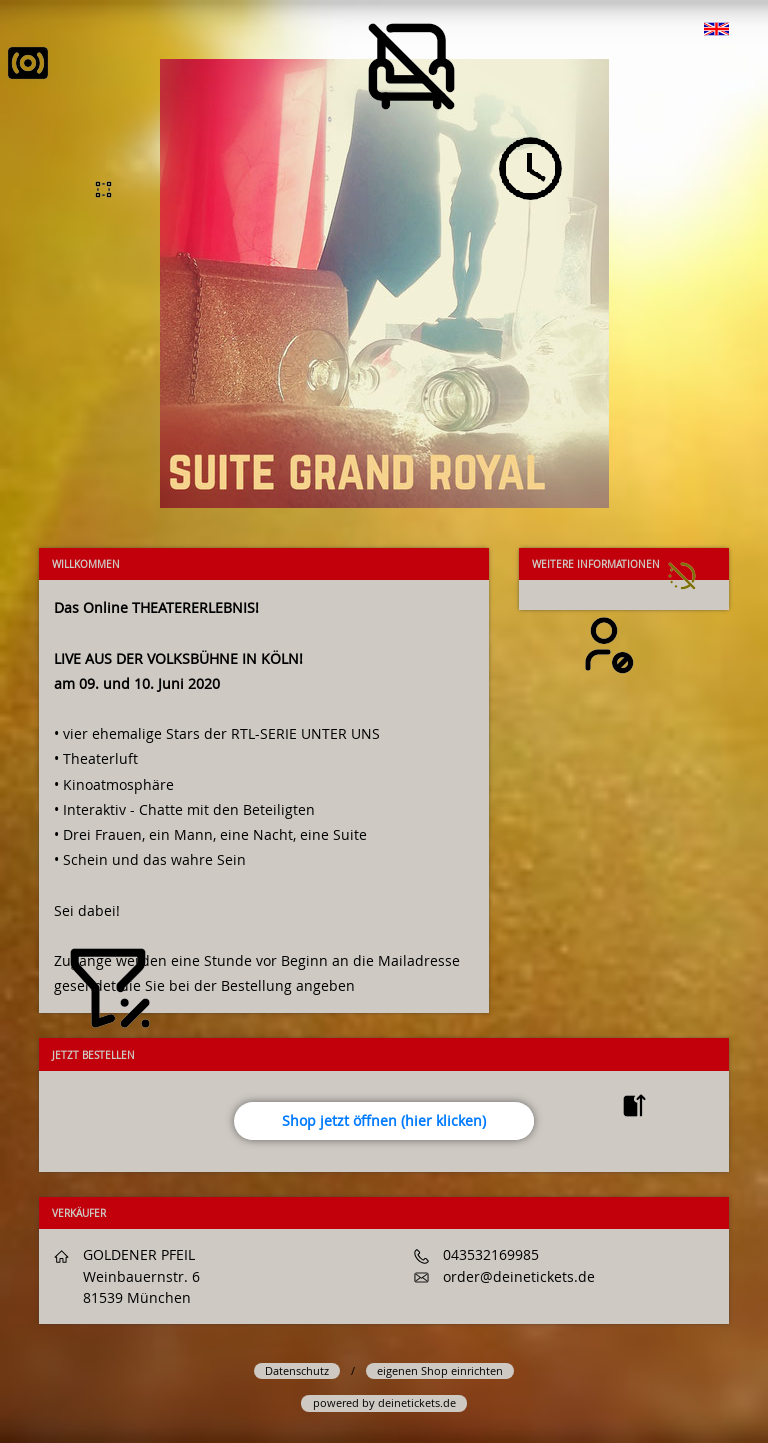  What do you see at coordinates (411, 66) in the screenshot?
I see `seating unavailable` at bounding box center [411, 66].